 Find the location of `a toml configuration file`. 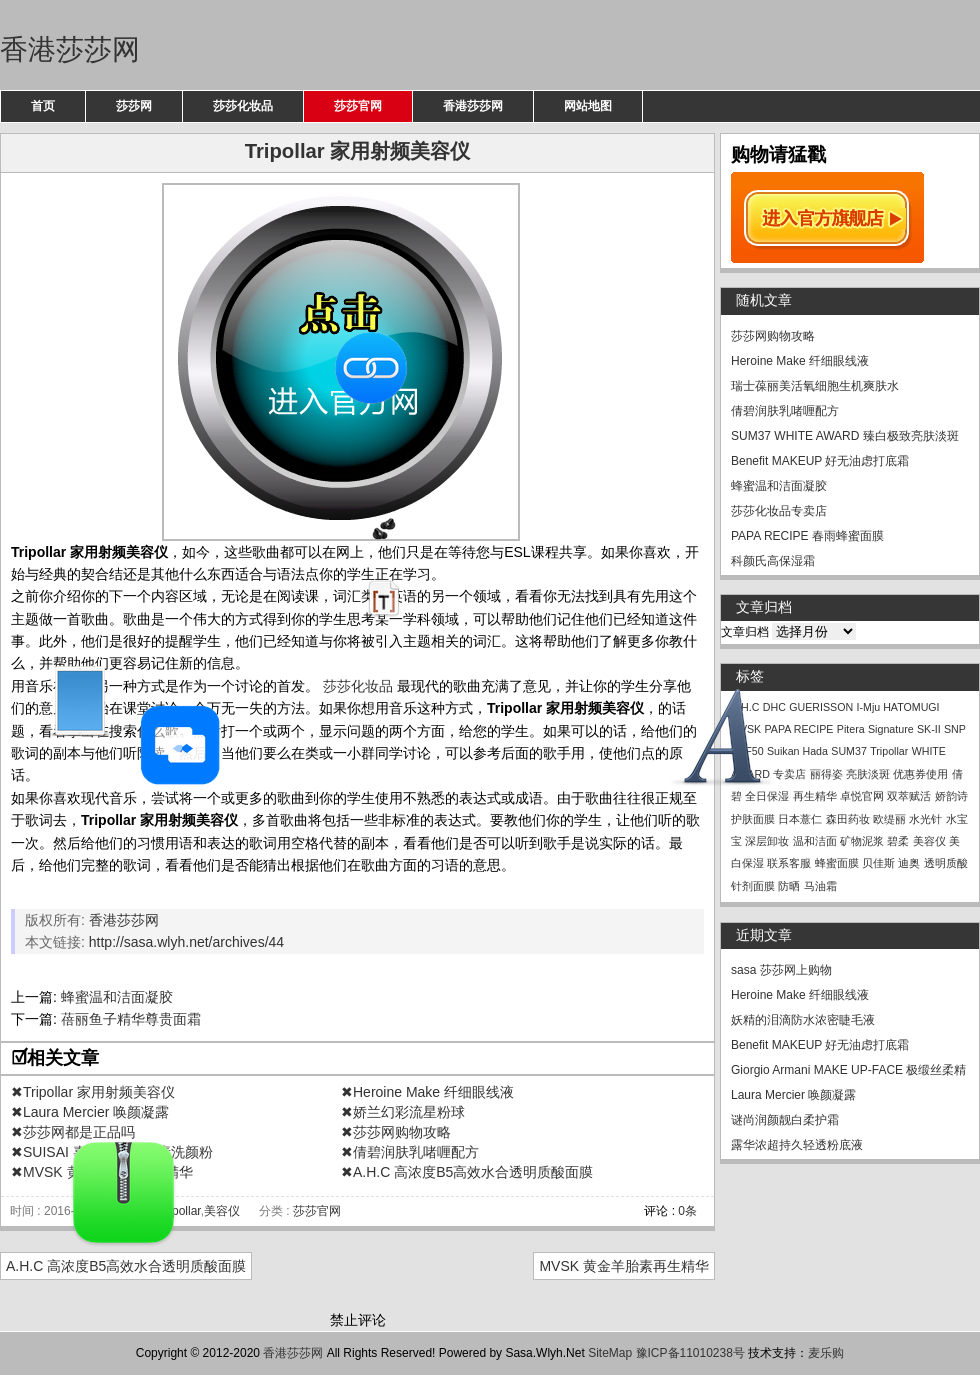

a toml configuration file is located at coordinates (384, 598).